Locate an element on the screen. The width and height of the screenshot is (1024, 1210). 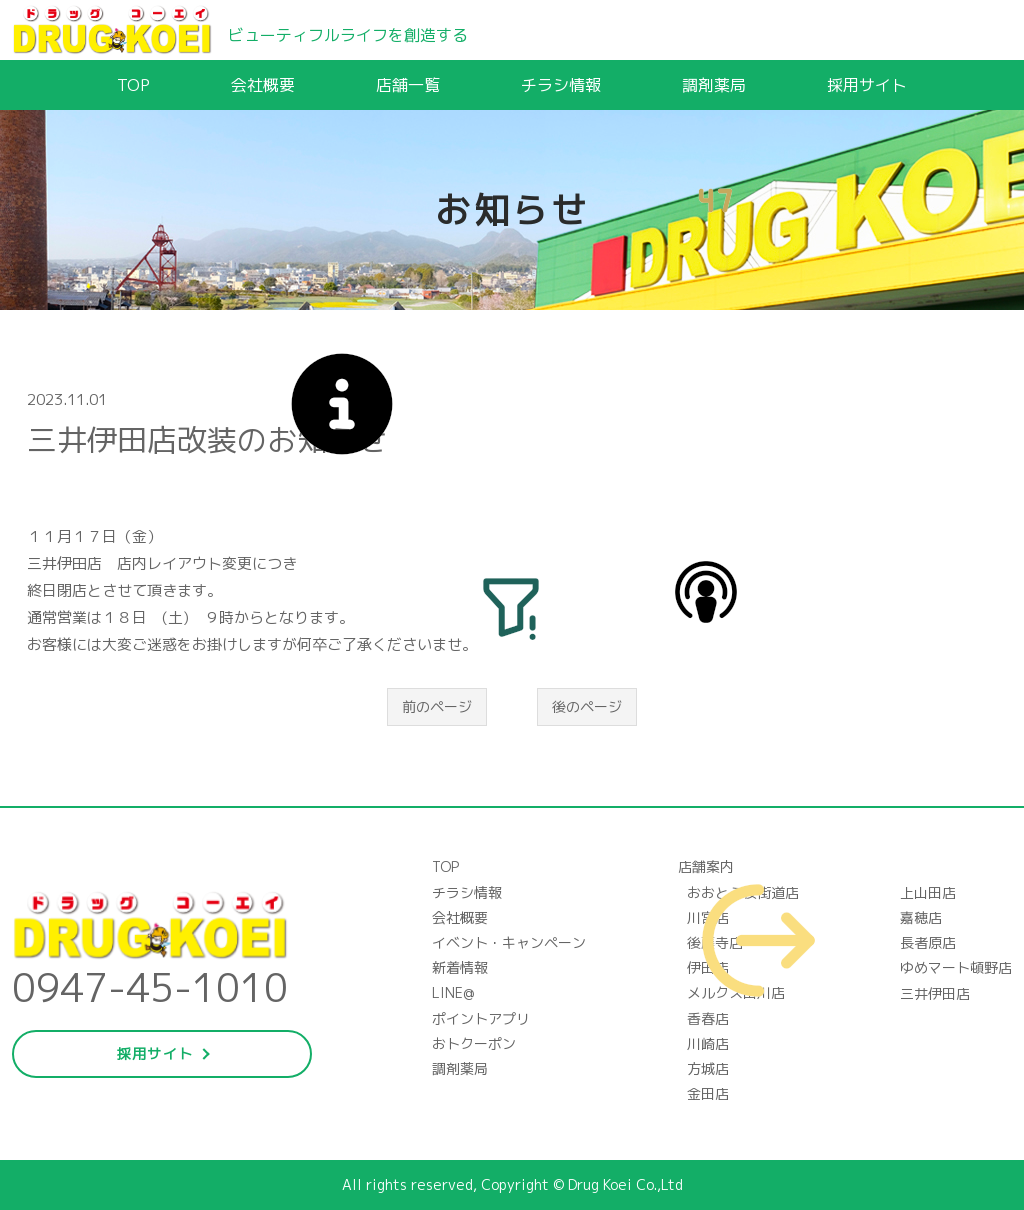
filter has an issue or warning is located at coordinates (511, 606).